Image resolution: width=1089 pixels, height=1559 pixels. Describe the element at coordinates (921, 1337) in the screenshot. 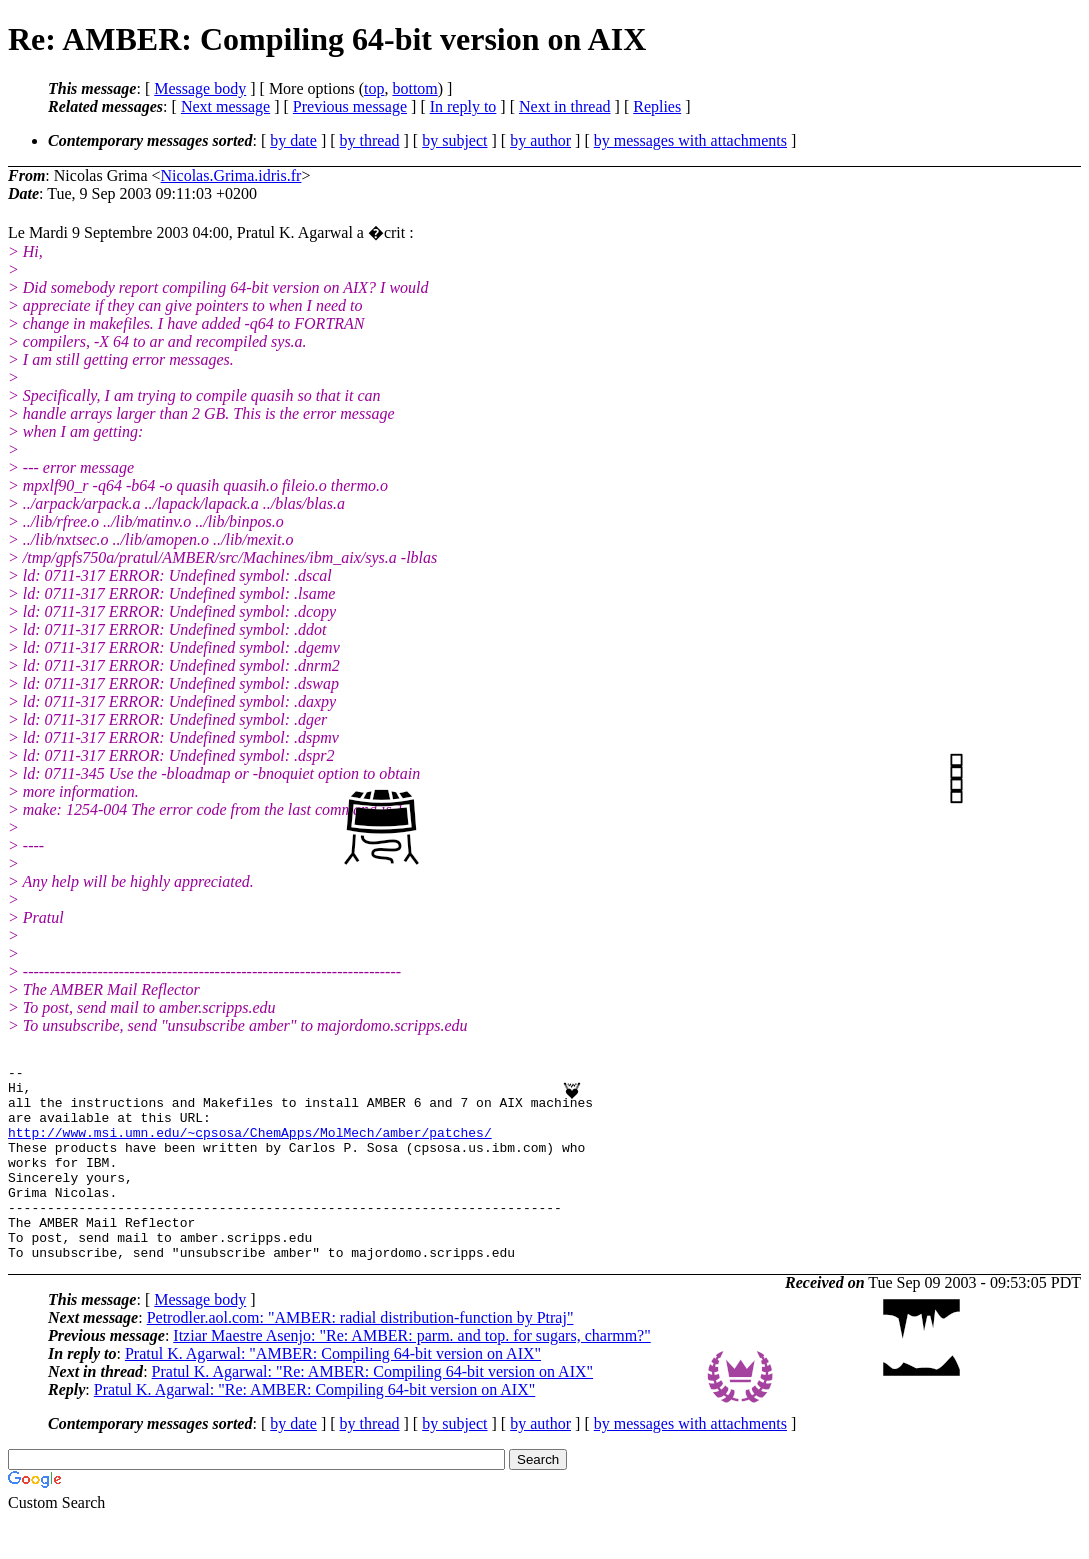

I see `enter a cave or underground area in-game` at that location.